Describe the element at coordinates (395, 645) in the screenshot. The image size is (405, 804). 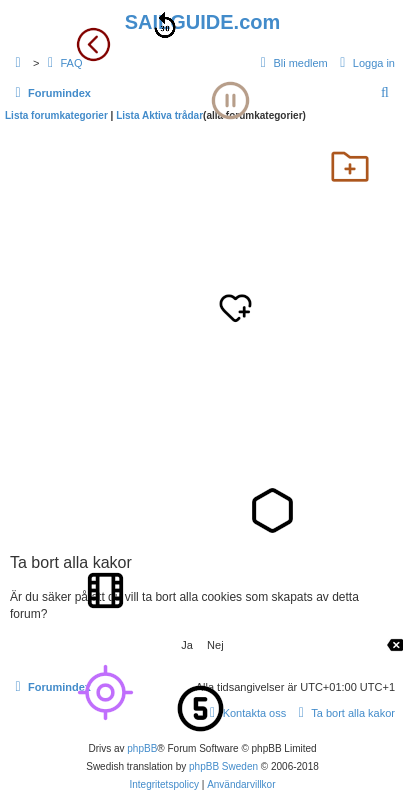
I see `delete the last character entered` at that location.